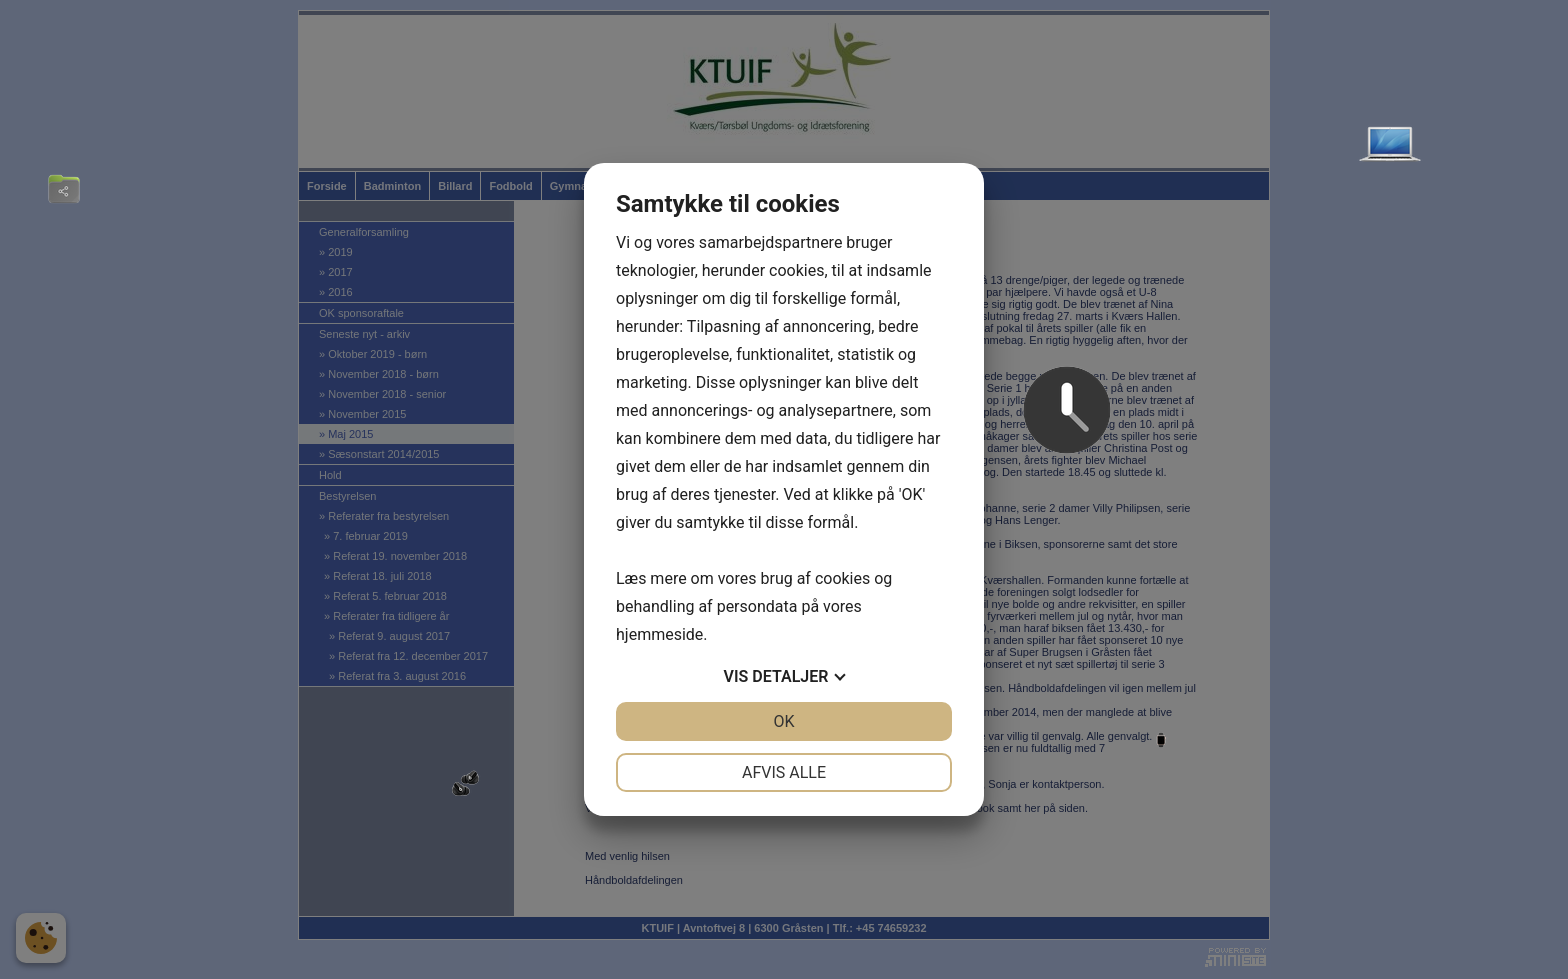  What do you see at coordinates (1161, 740) in the screenshot?
I see `manage connected Apple Watch device` at bounding box center [1161, 740].